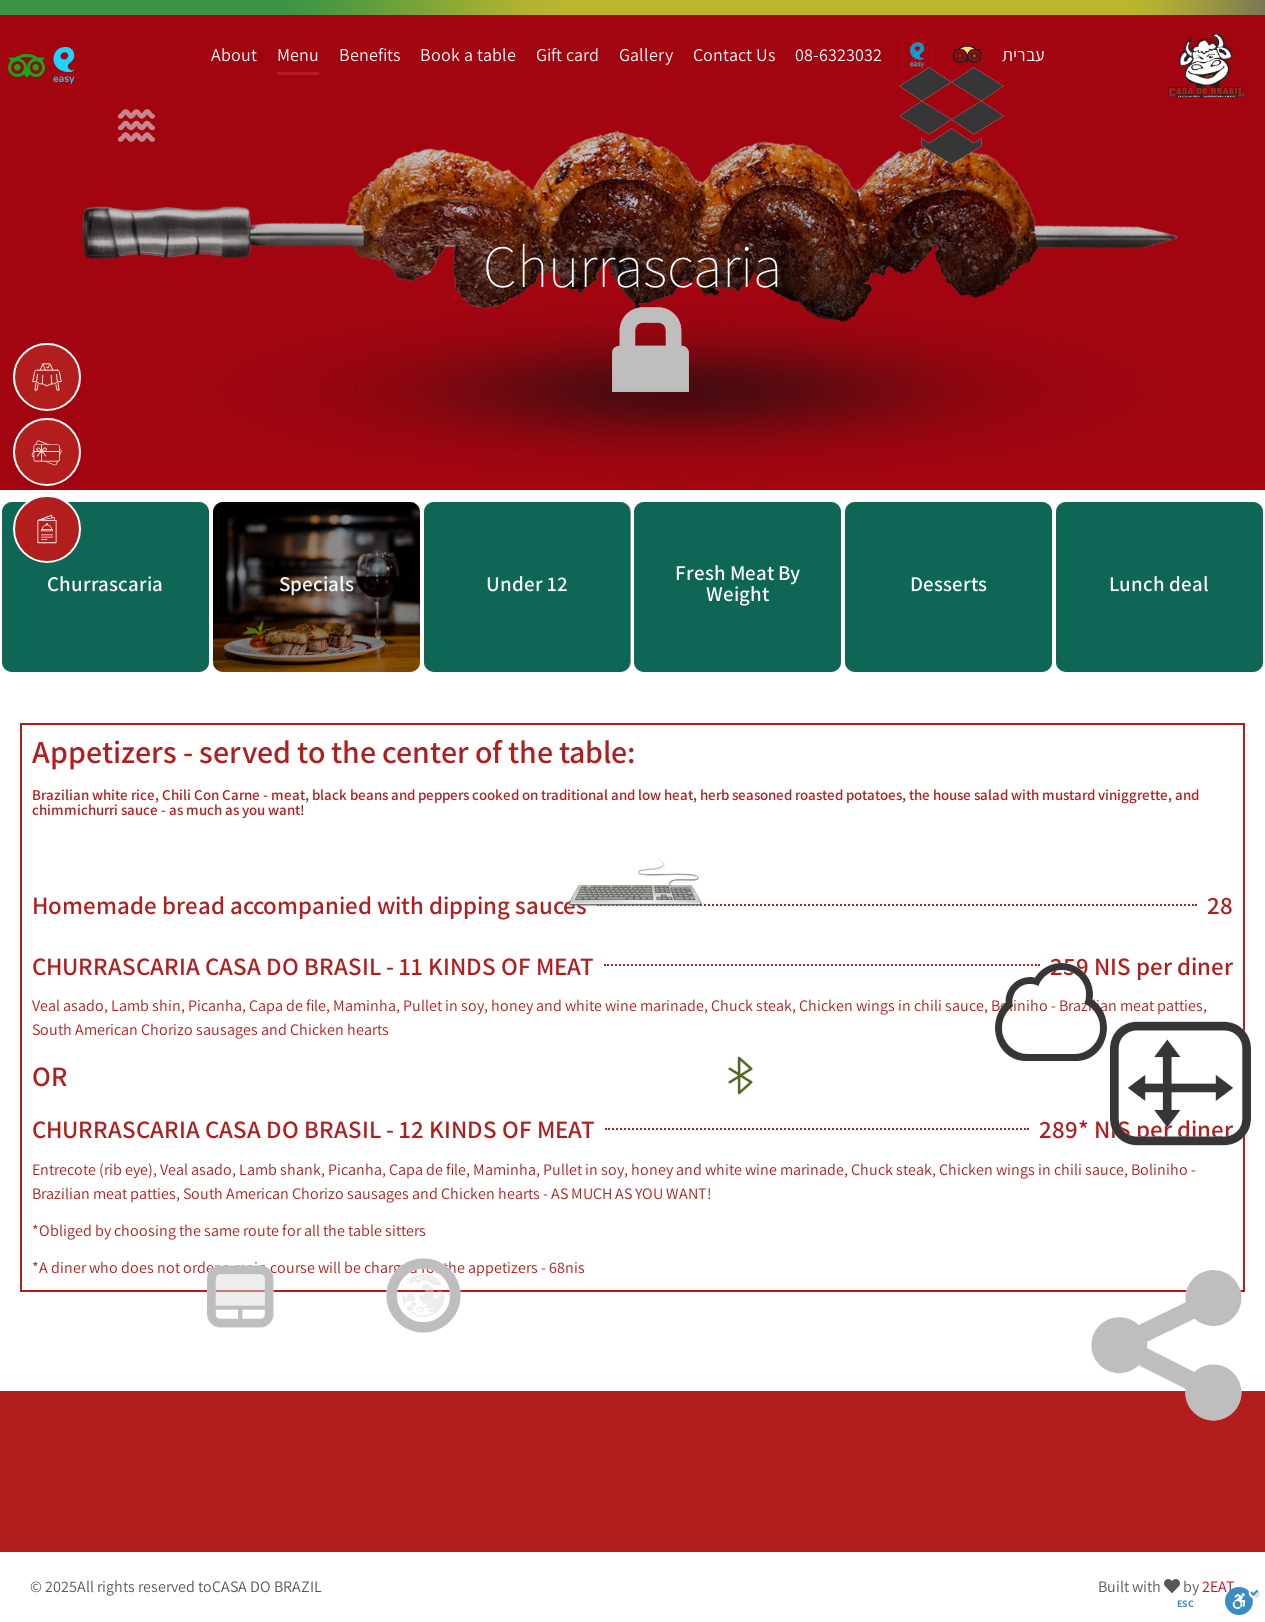 Image resolution: width=1265 pixels, height=1622 pixels. I want to click on toggle bluetooth connectivity on or off, so click(740, 1075).